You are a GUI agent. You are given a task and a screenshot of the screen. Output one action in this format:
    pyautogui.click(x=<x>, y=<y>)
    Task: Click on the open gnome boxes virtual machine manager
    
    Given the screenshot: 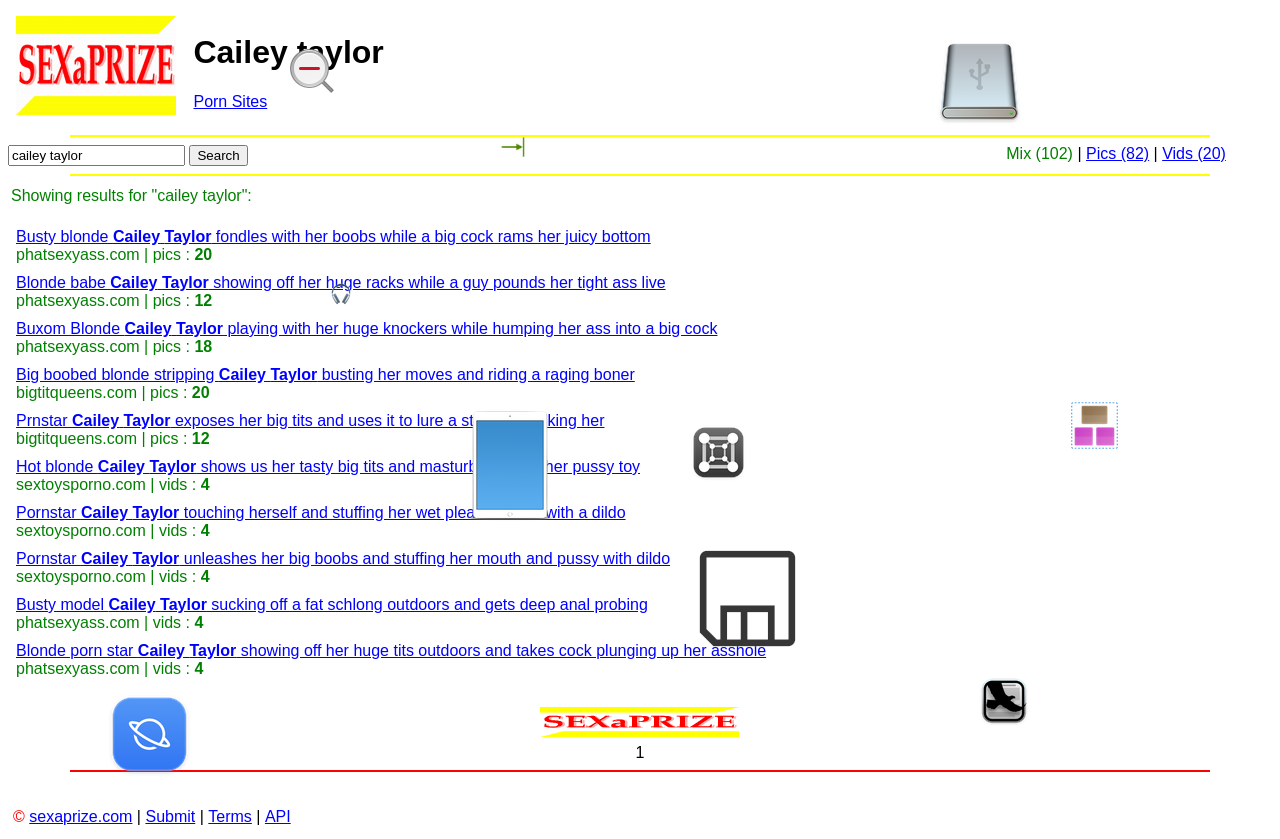 What is the action you would take?
    pyautogui.click(x=718, y=452)
    